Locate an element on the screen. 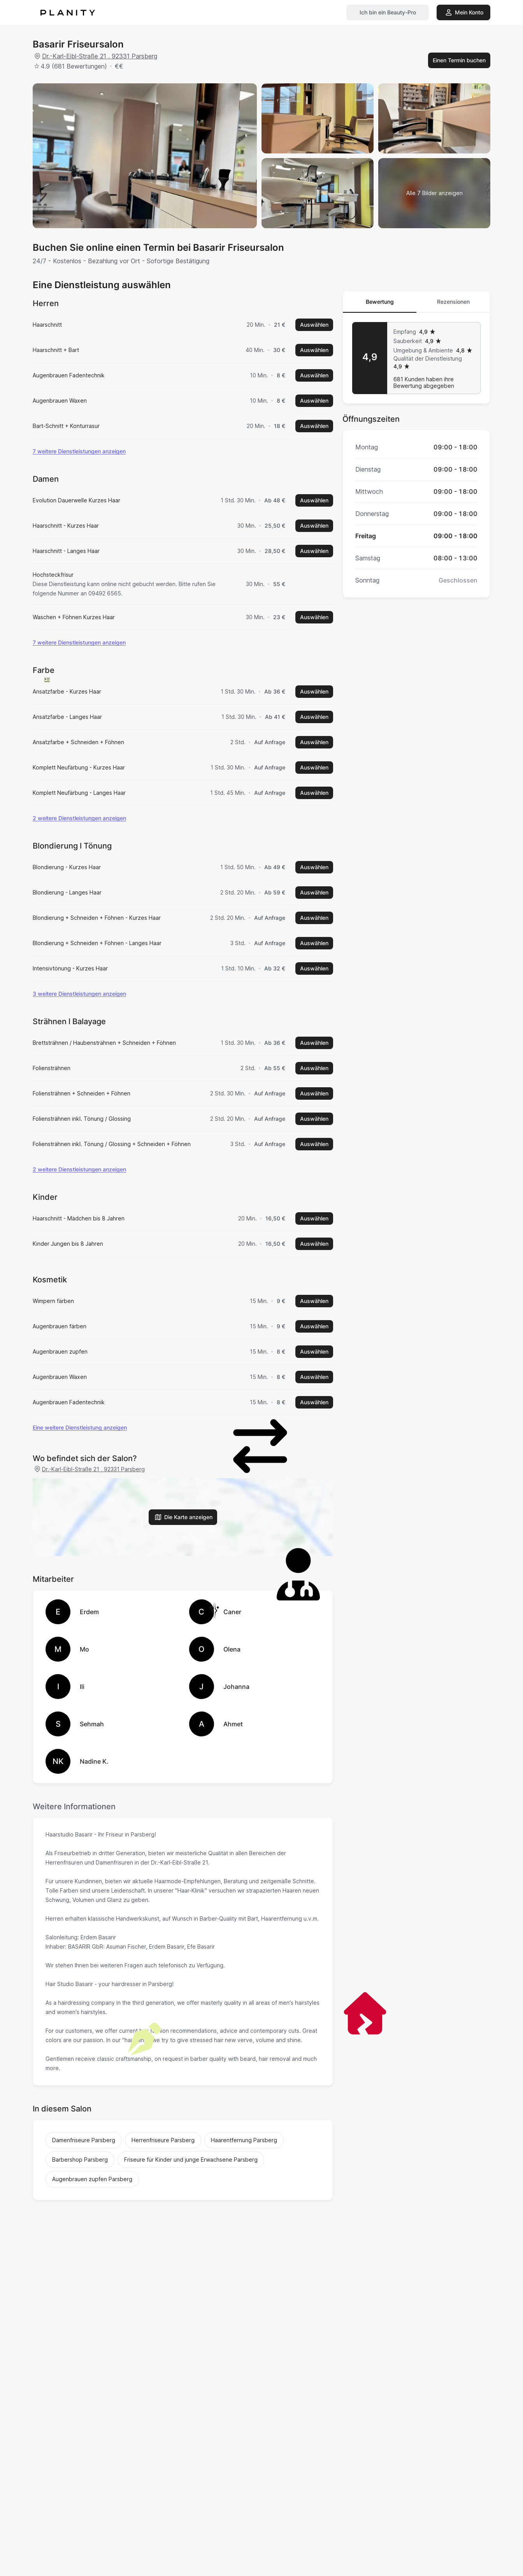  report property damage is located at coordinates (365, 2013).